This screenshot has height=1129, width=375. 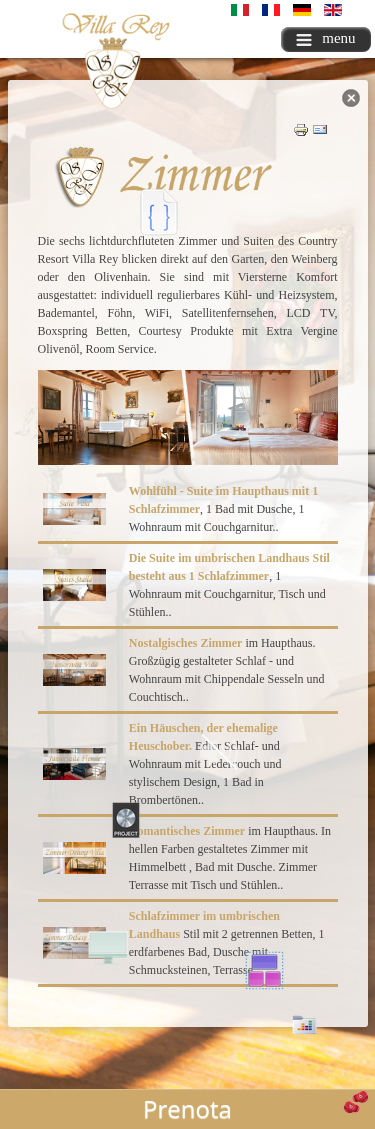 I want to click on open a Logic Pro project file in GarageBand, so click(x=126, y=821).